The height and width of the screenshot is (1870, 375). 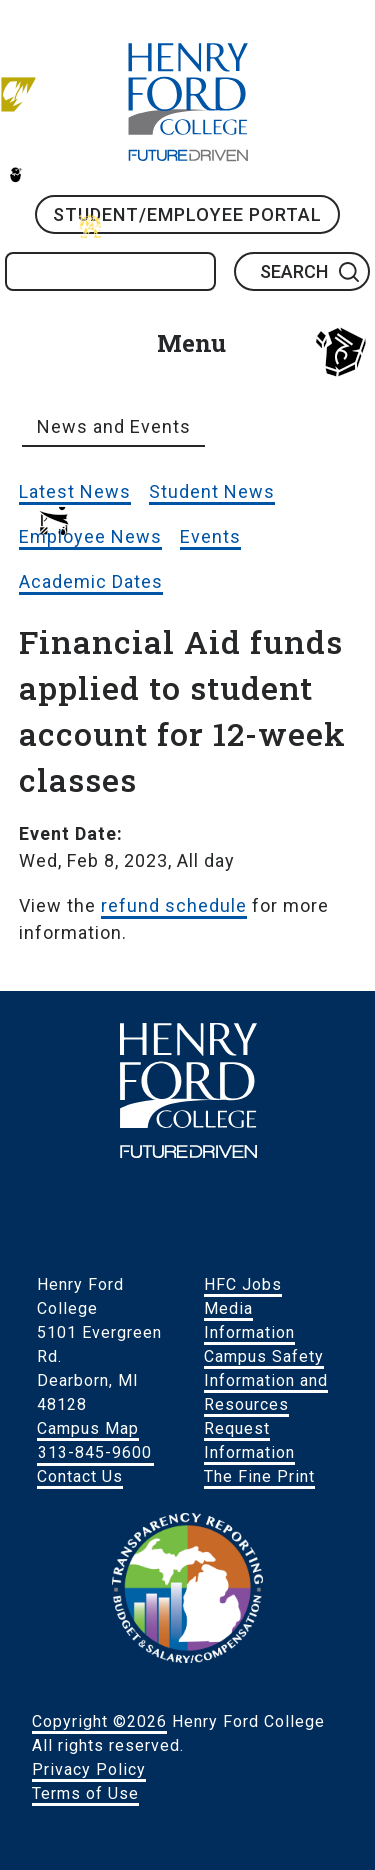 What do you see at coordinates (18, 94) in the screenshot?
I see `select ent or tree creature character` at bounding box center [18, 94].